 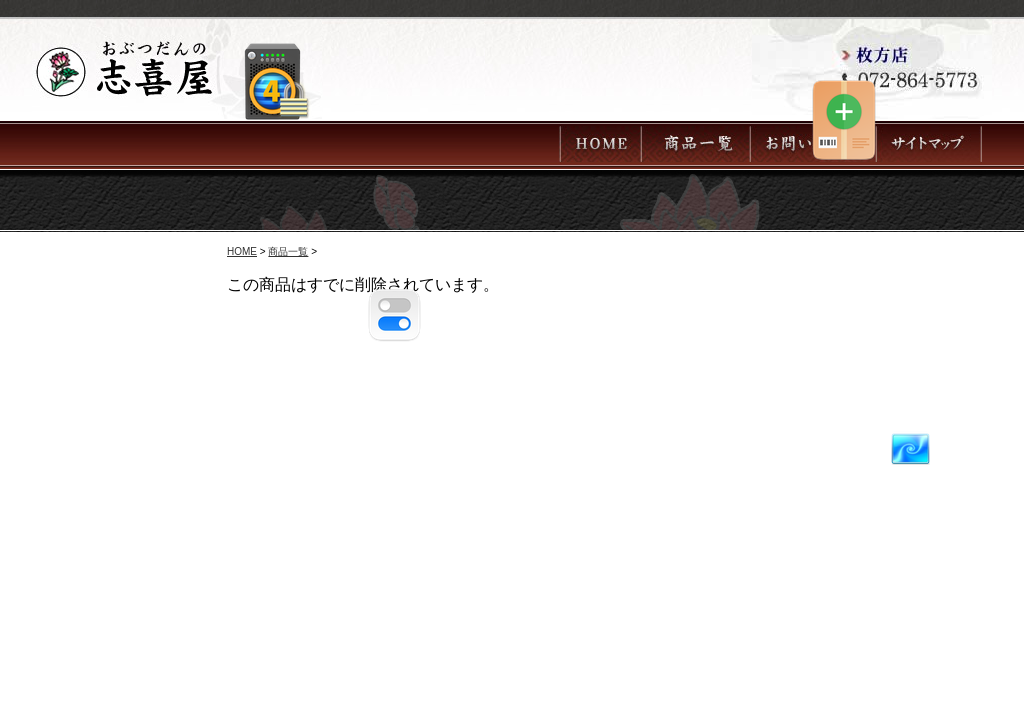 What do you see at coordinates (394, 314) in the screenshot?
I see `open control center to adjust system settings` at bounding box center [394, 314].